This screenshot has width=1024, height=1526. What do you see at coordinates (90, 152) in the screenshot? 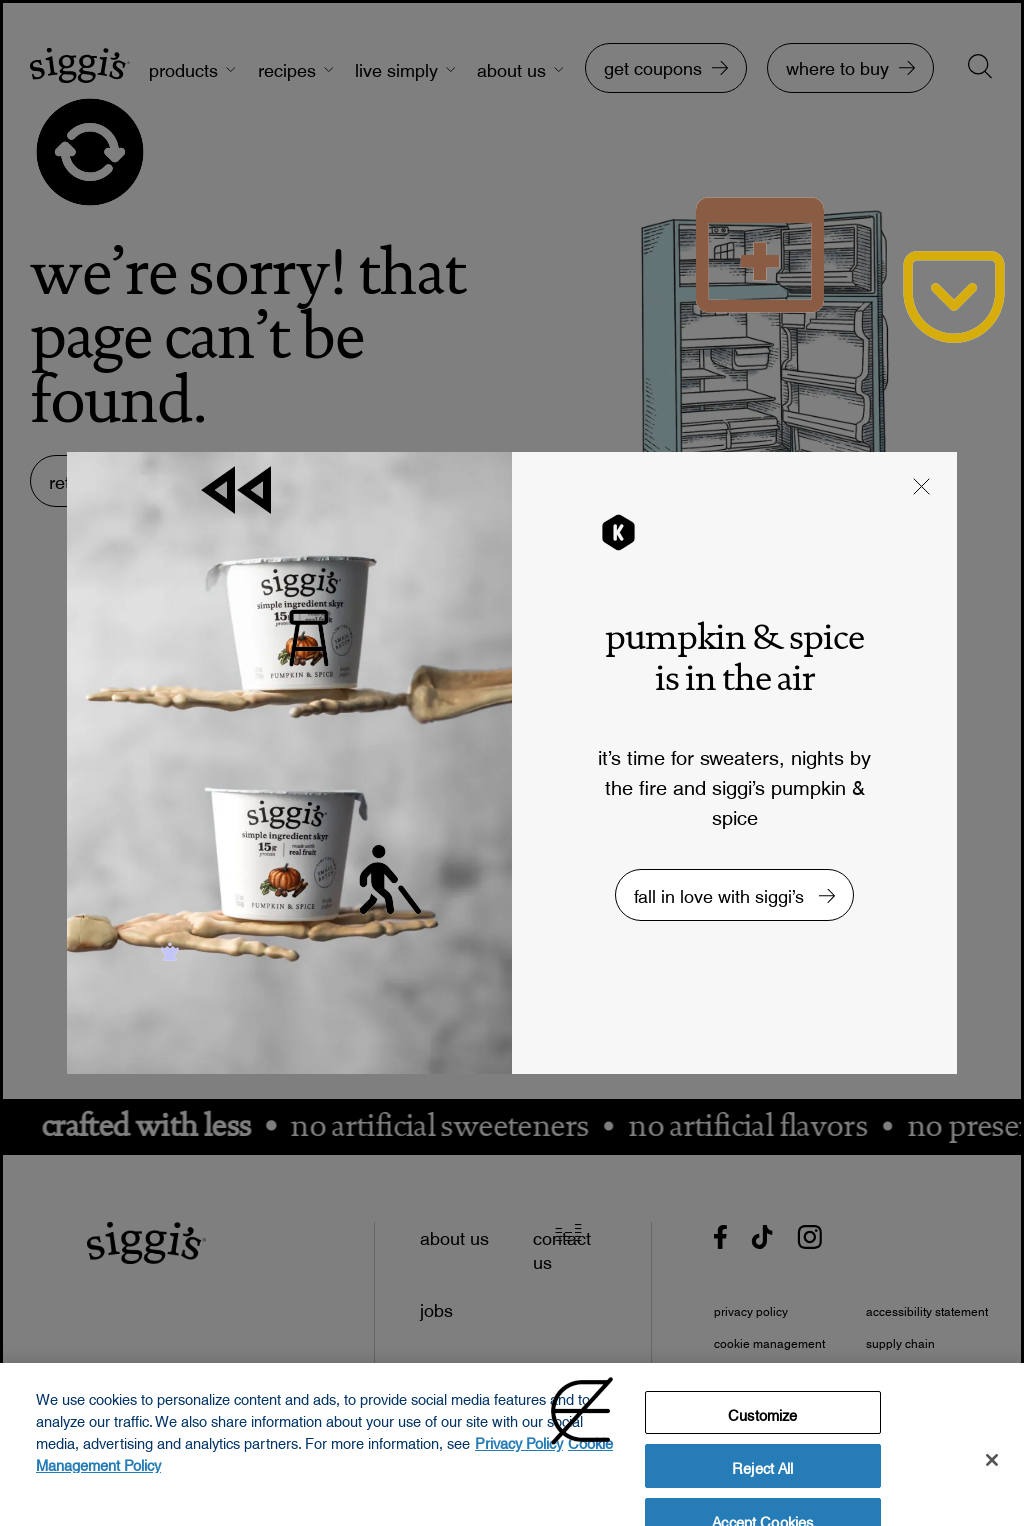
I see `sync data or refresh content` at bounding box center [90, 152].